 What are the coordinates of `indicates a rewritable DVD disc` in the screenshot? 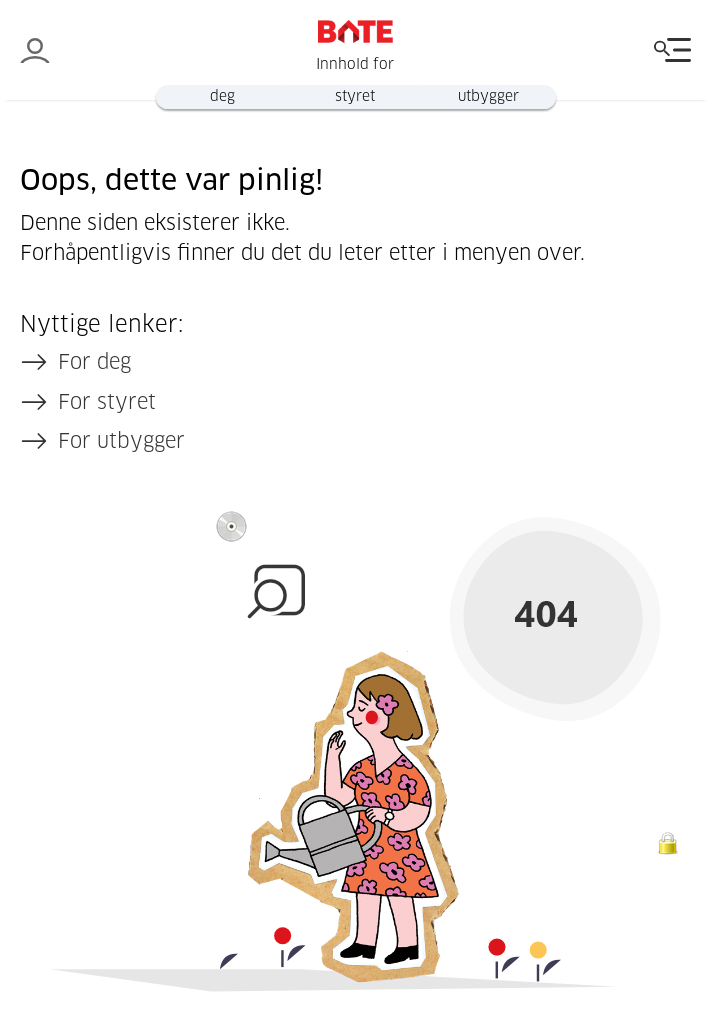 It's located at (231, 526).